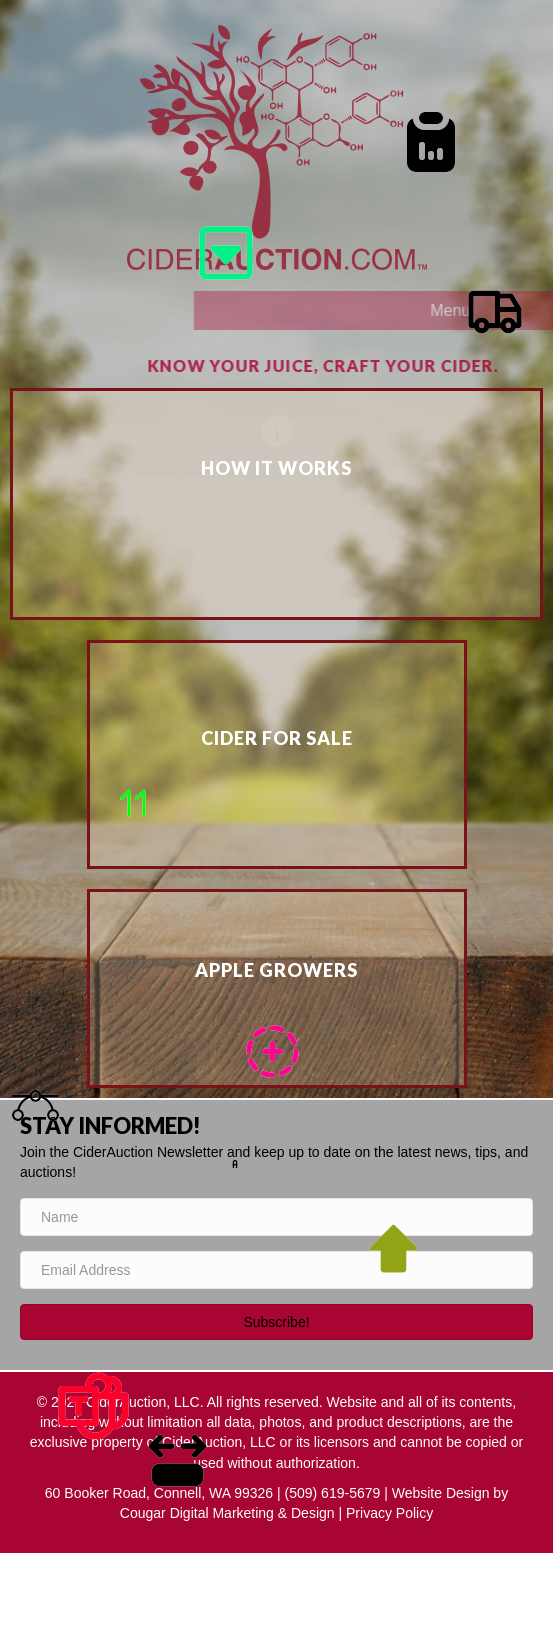 The image size is (553, 1637). I want to click on add a new item or element, so click(272, 1051).